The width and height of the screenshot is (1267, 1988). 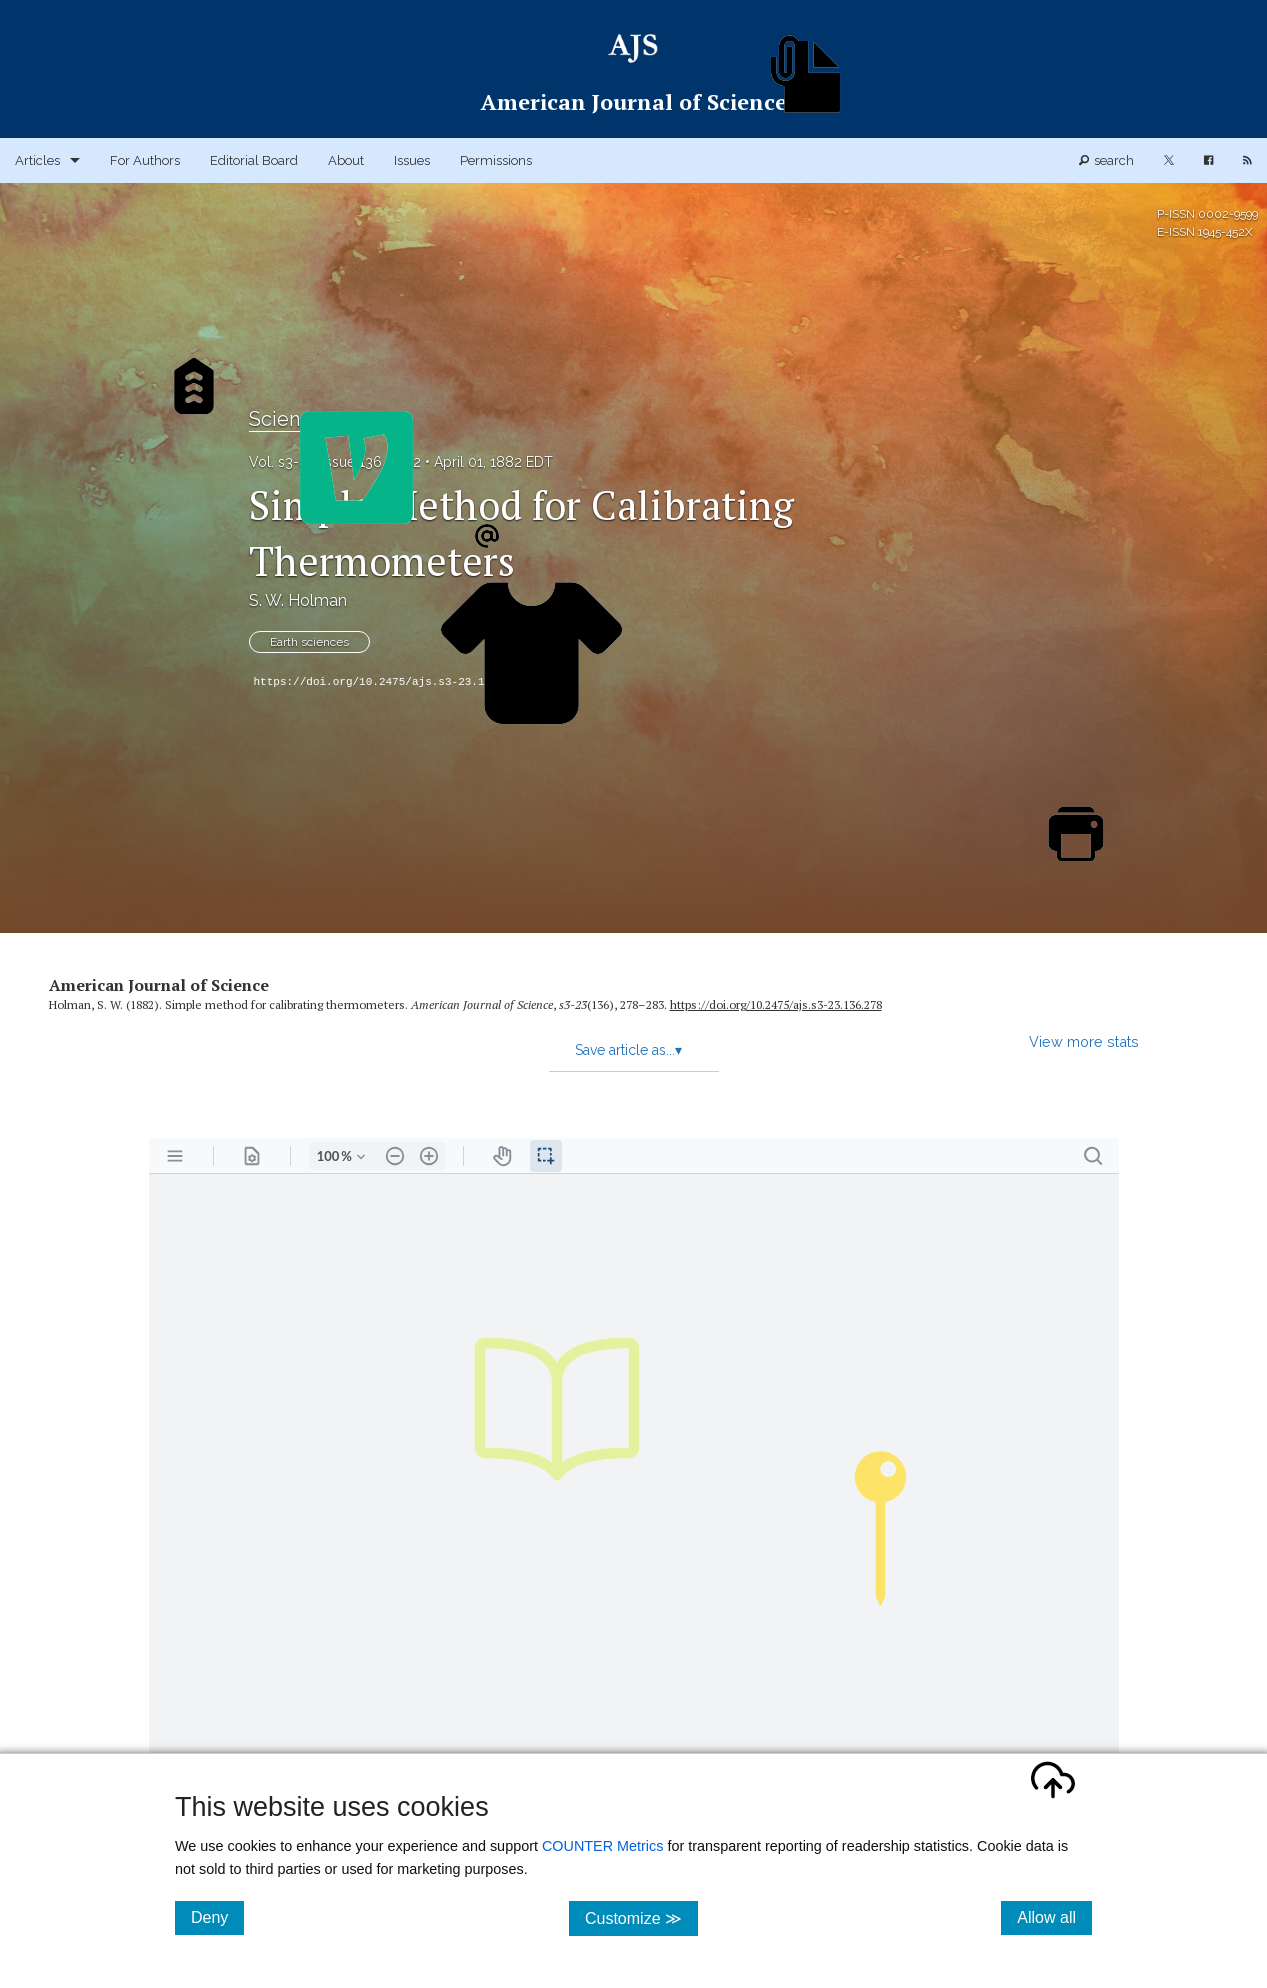 I want to click on browse clothing or apparel items, so click(x=531, y=648).